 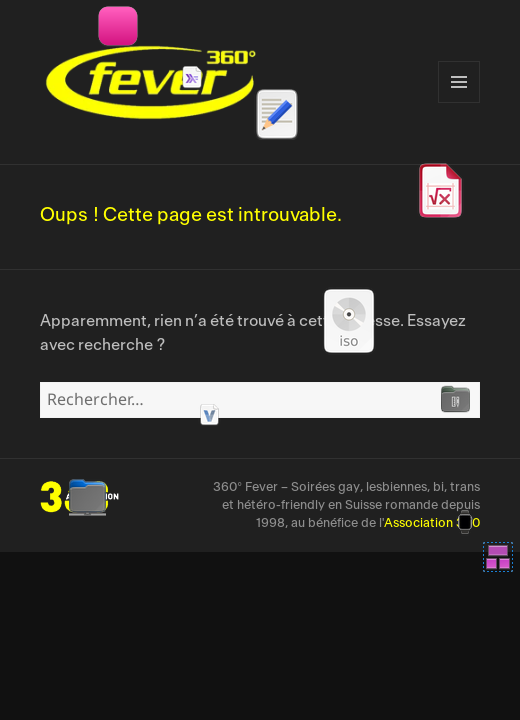 I want to click on blank app icon template for customization, so click(x=118, y=26).